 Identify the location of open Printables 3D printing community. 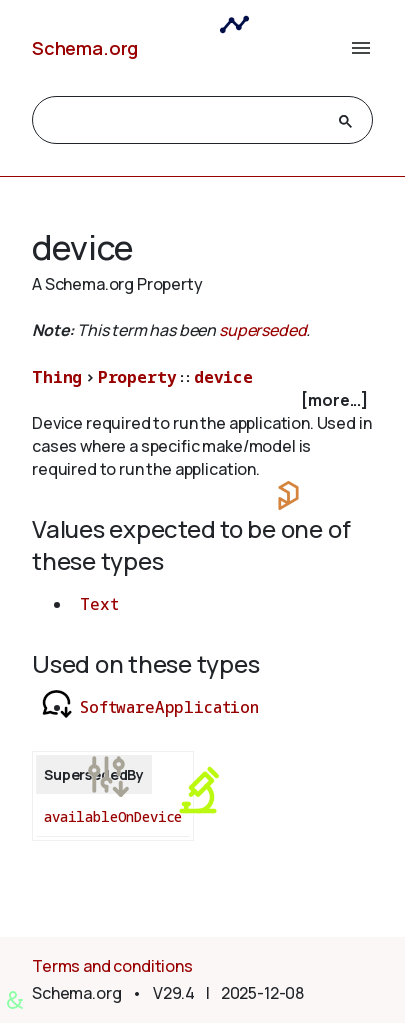
(288, 495).